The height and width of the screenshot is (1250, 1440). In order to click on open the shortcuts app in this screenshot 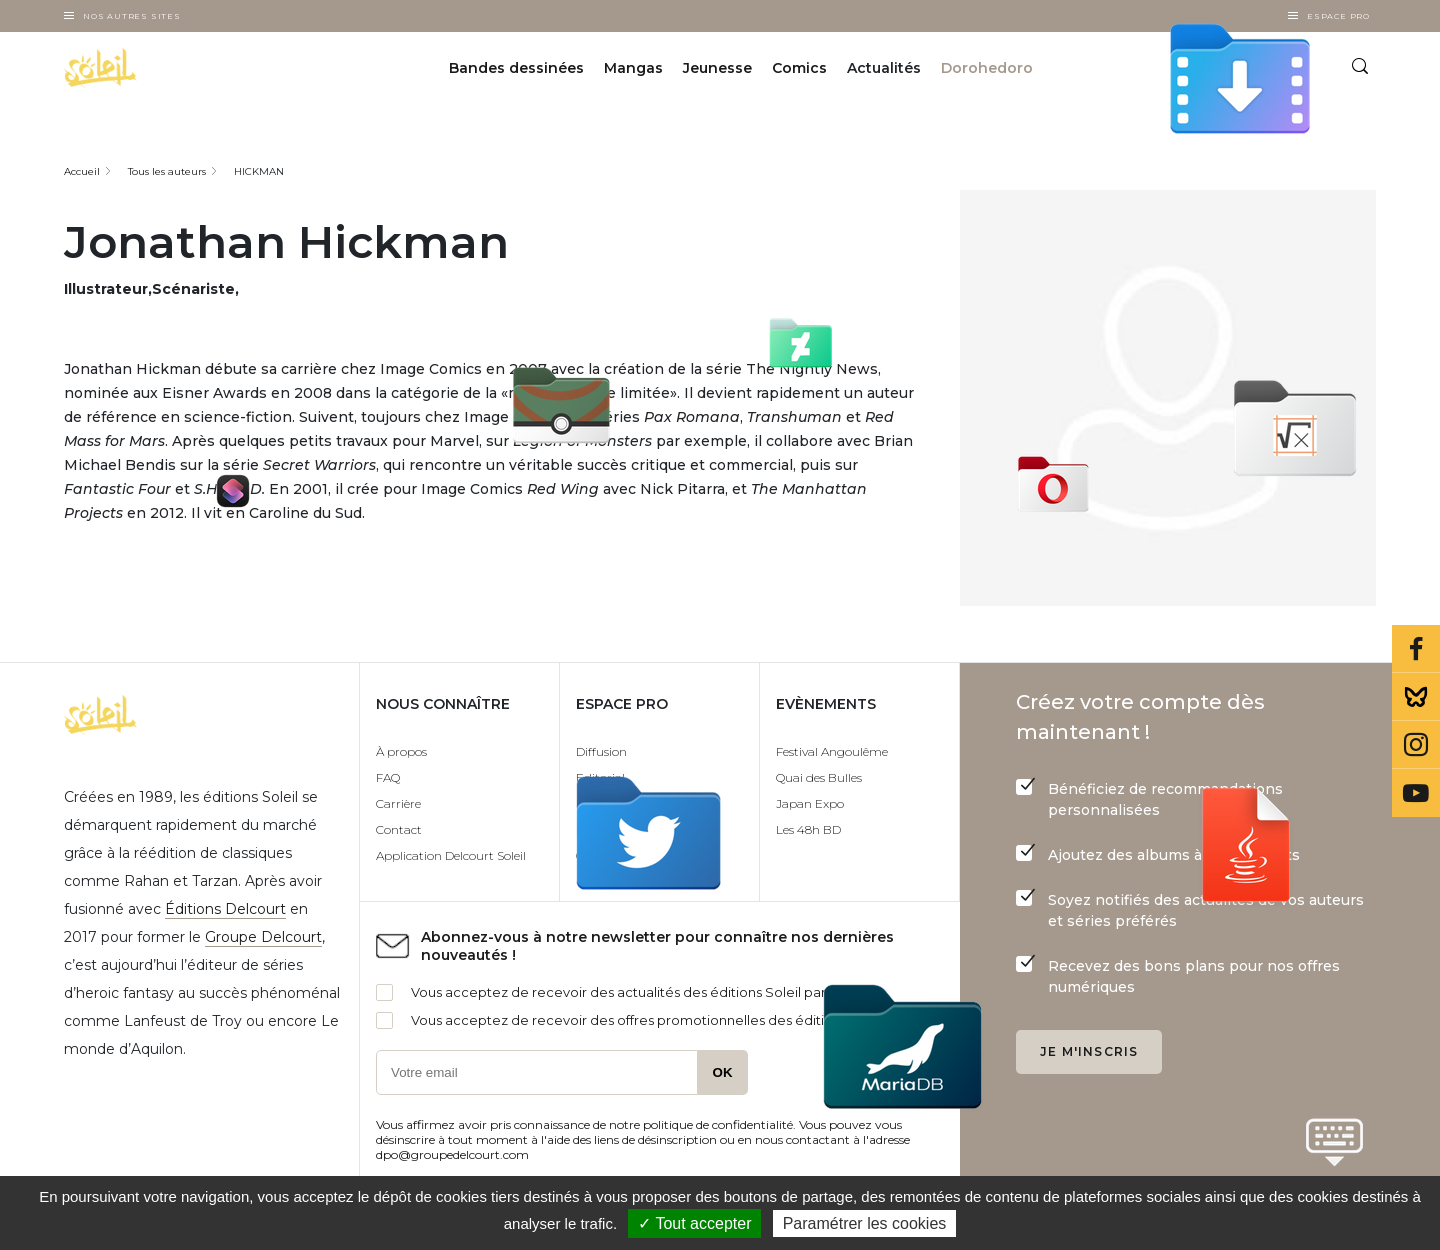, I will do `click(233, 491)`.